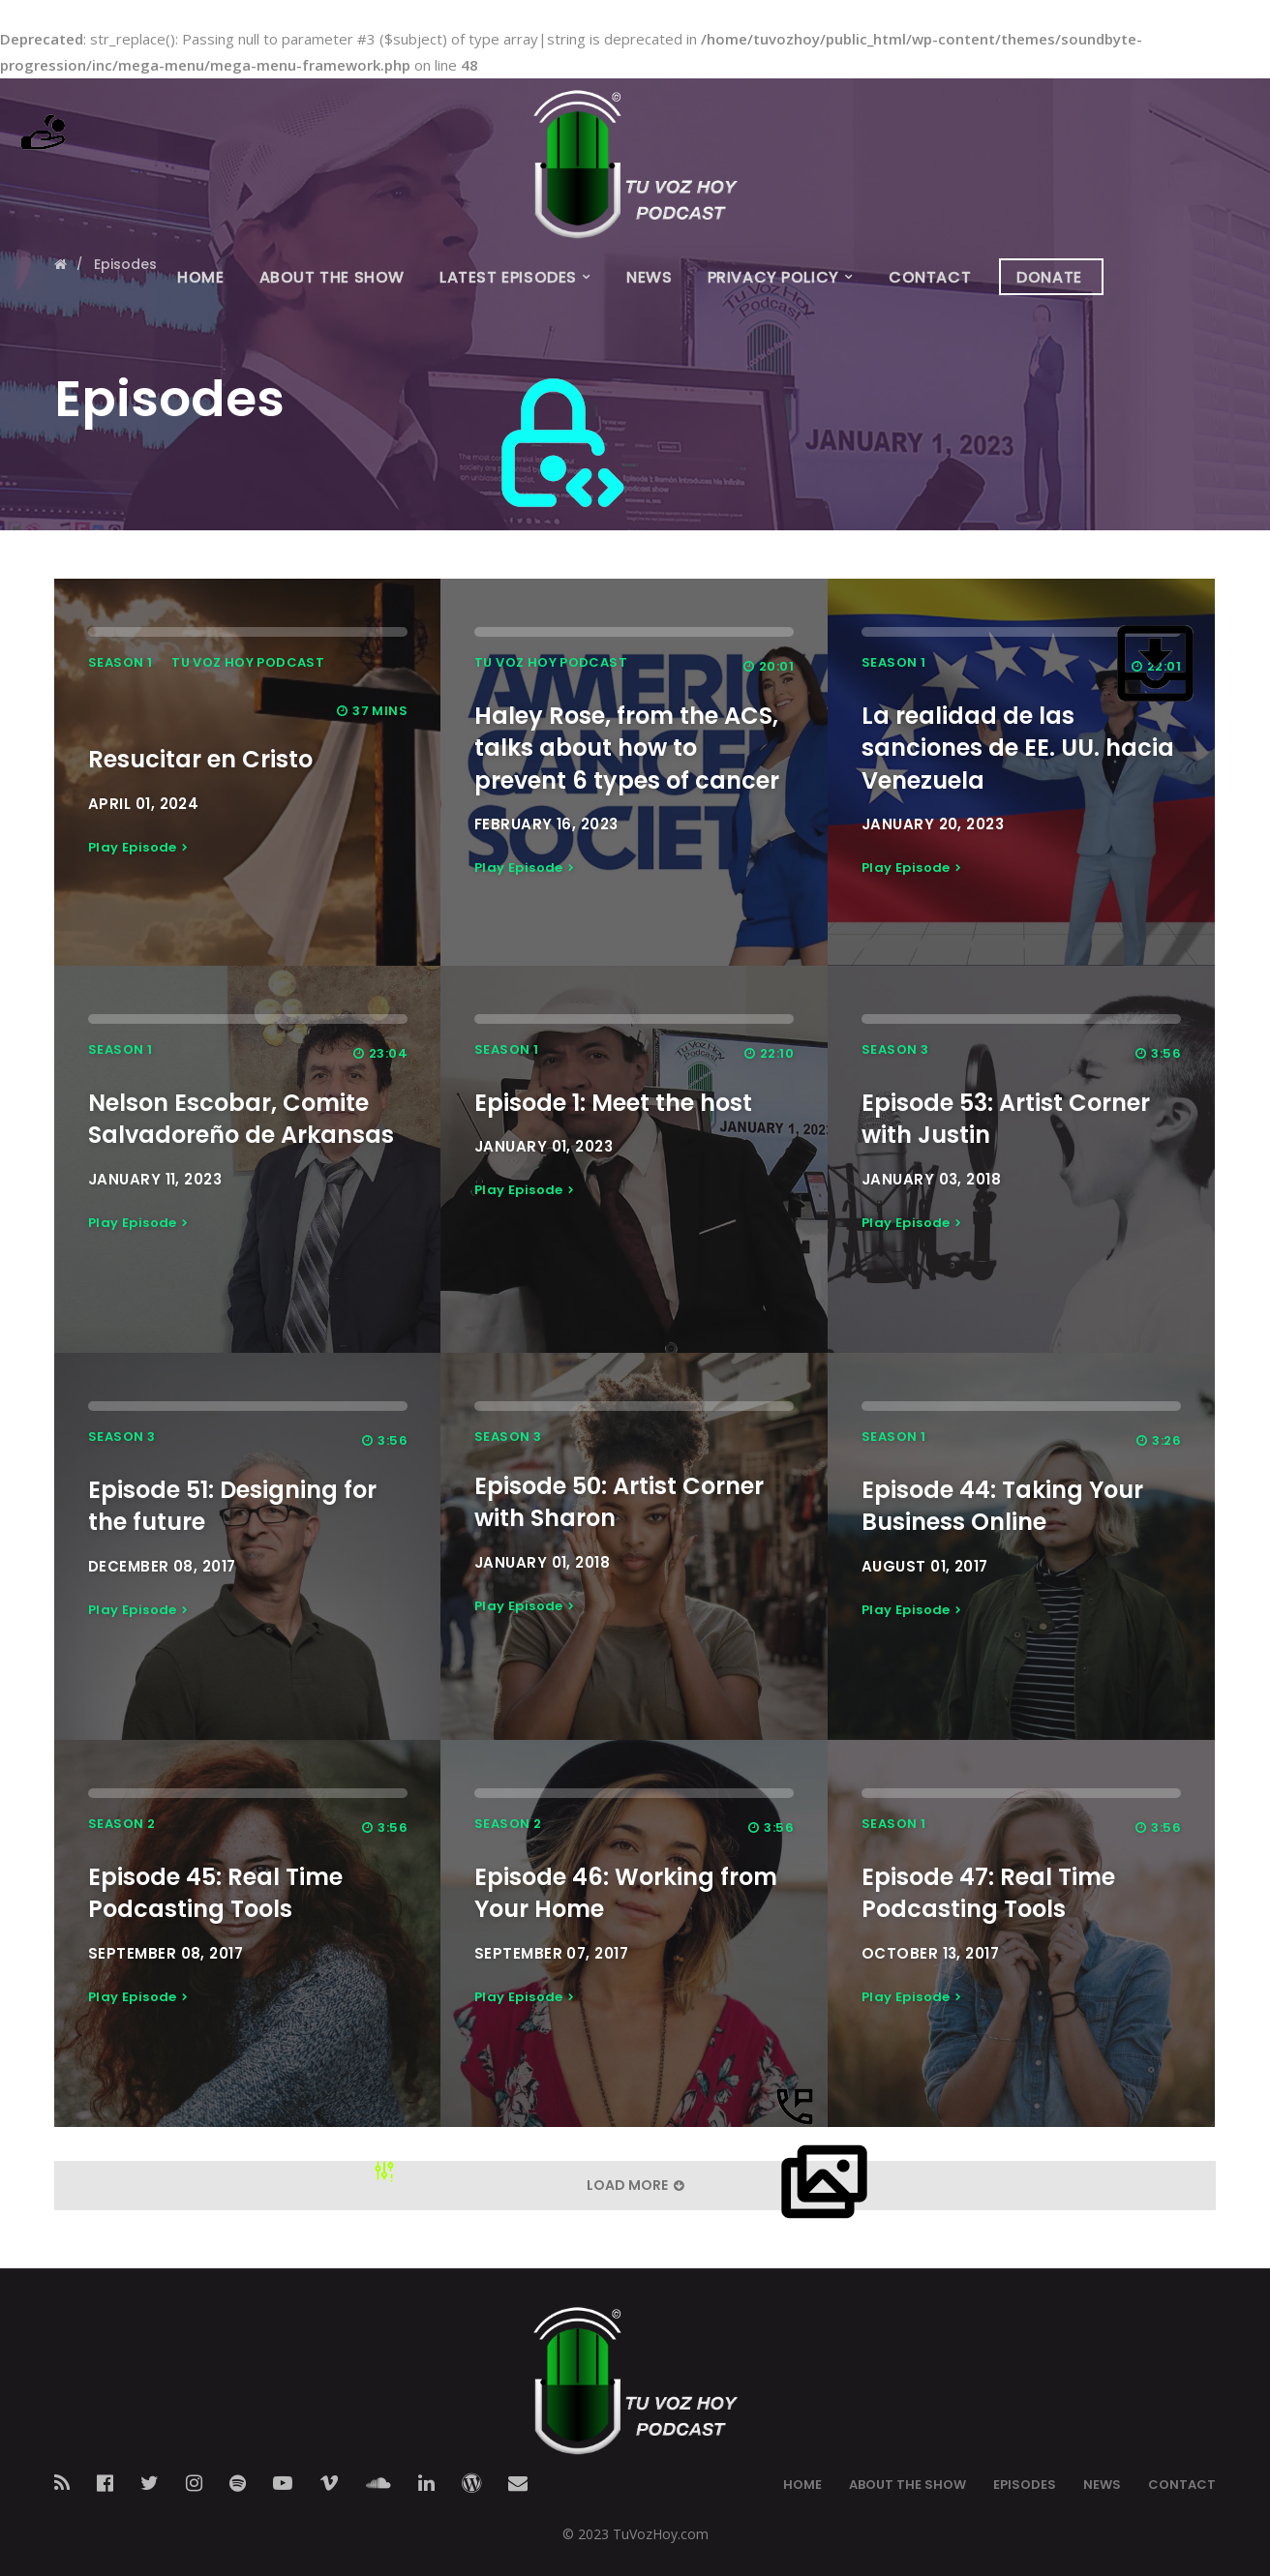  Describe the element at coordinates (553, 442) in the screenshot. I see `access code-protected security settings` at that location.